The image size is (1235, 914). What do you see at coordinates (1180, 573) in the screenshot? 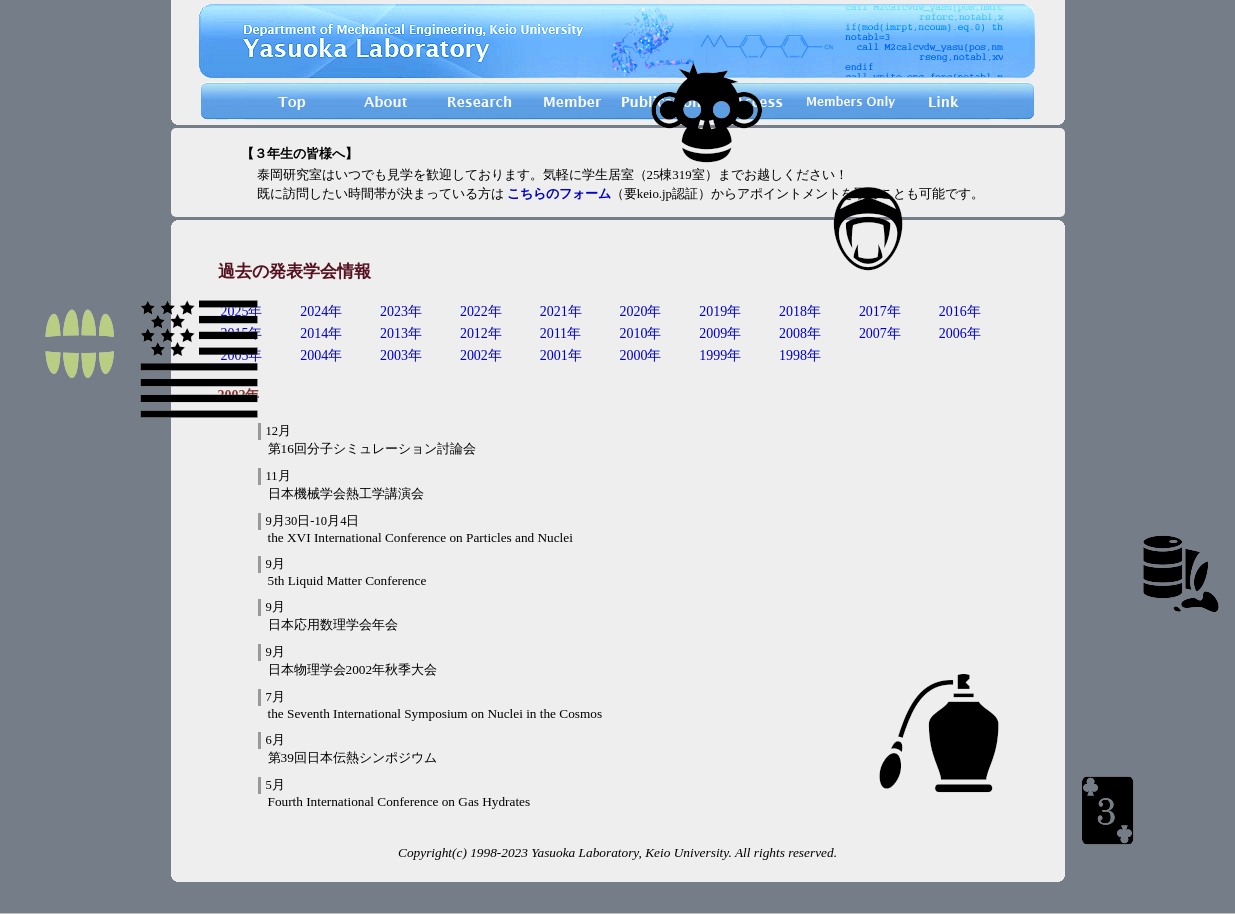
I see `indicates a leaking or damaged container` at bounding box center [1180, 573].